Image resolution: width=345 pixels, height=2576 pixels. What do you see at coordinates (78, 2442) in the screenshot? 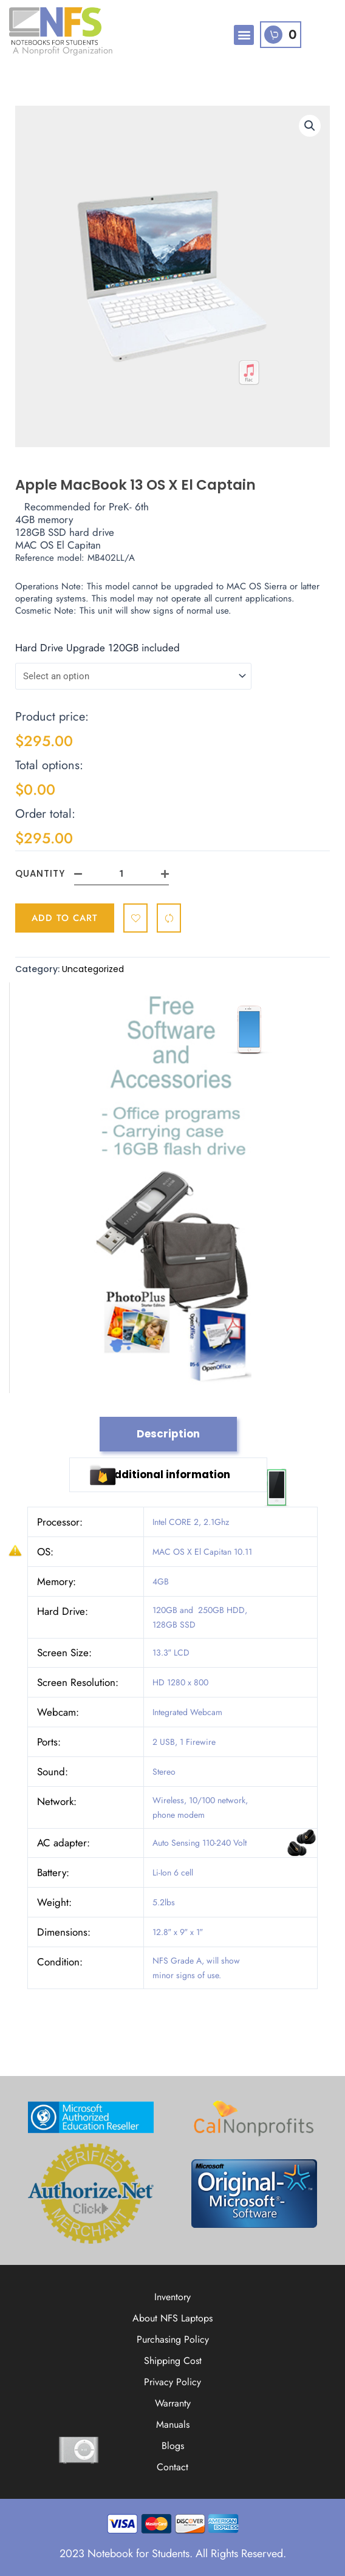
I see `iPod shuffle device connected` at bounding box center [78, 2442].